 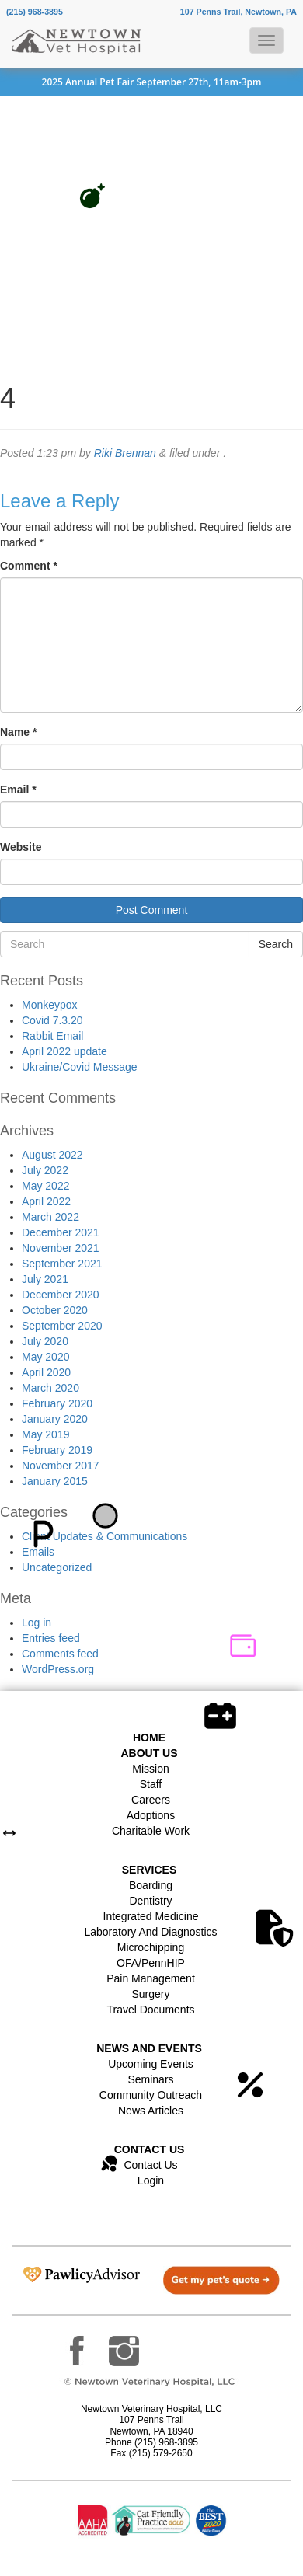 I want to click on indicates a protected or secure file, so click(x=273, y=1927).